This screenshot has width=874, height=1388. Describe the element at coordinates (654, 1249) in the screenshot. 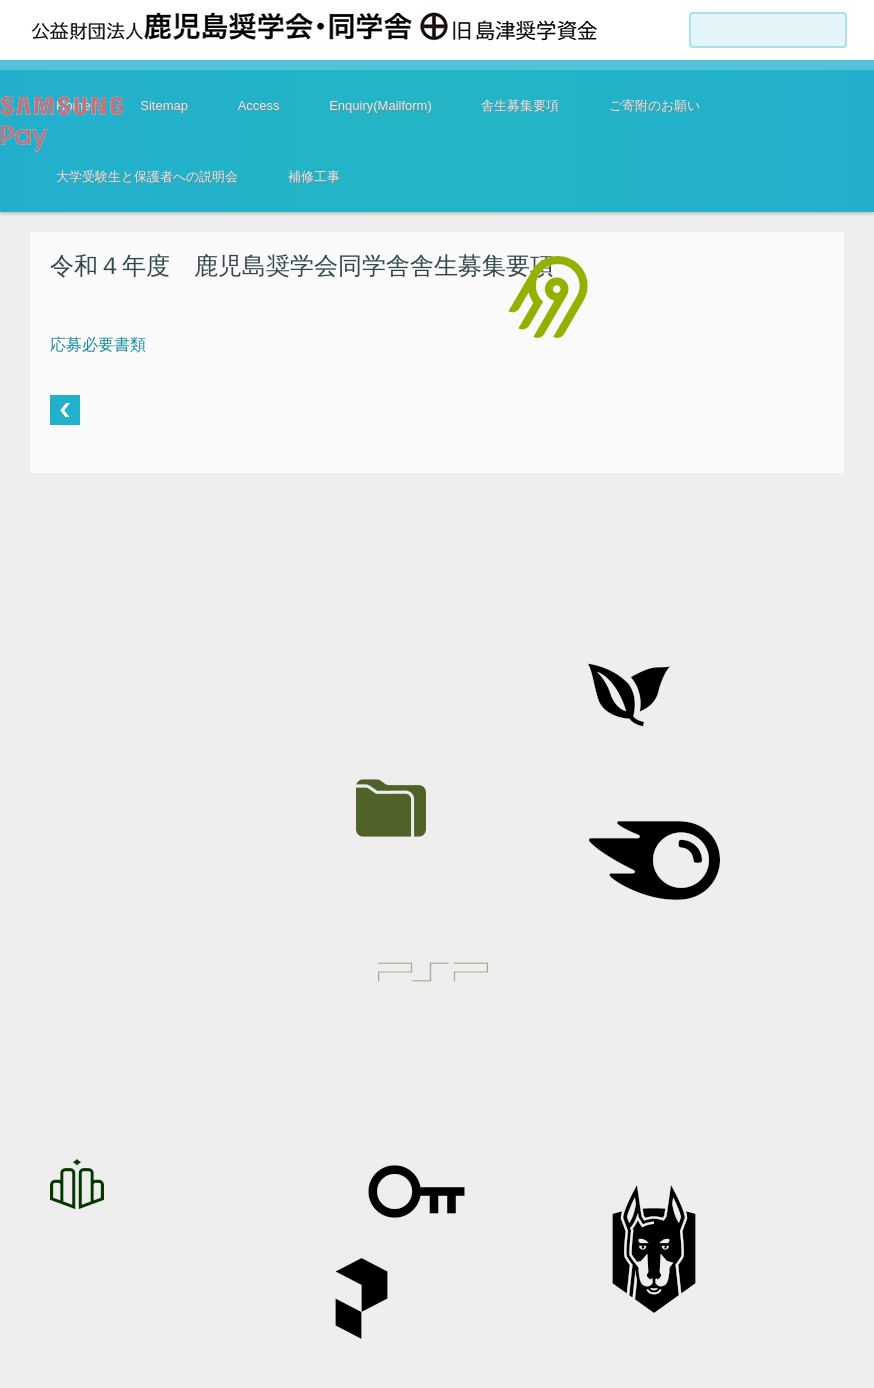

I see `access Snyk security dashboard` at that location.